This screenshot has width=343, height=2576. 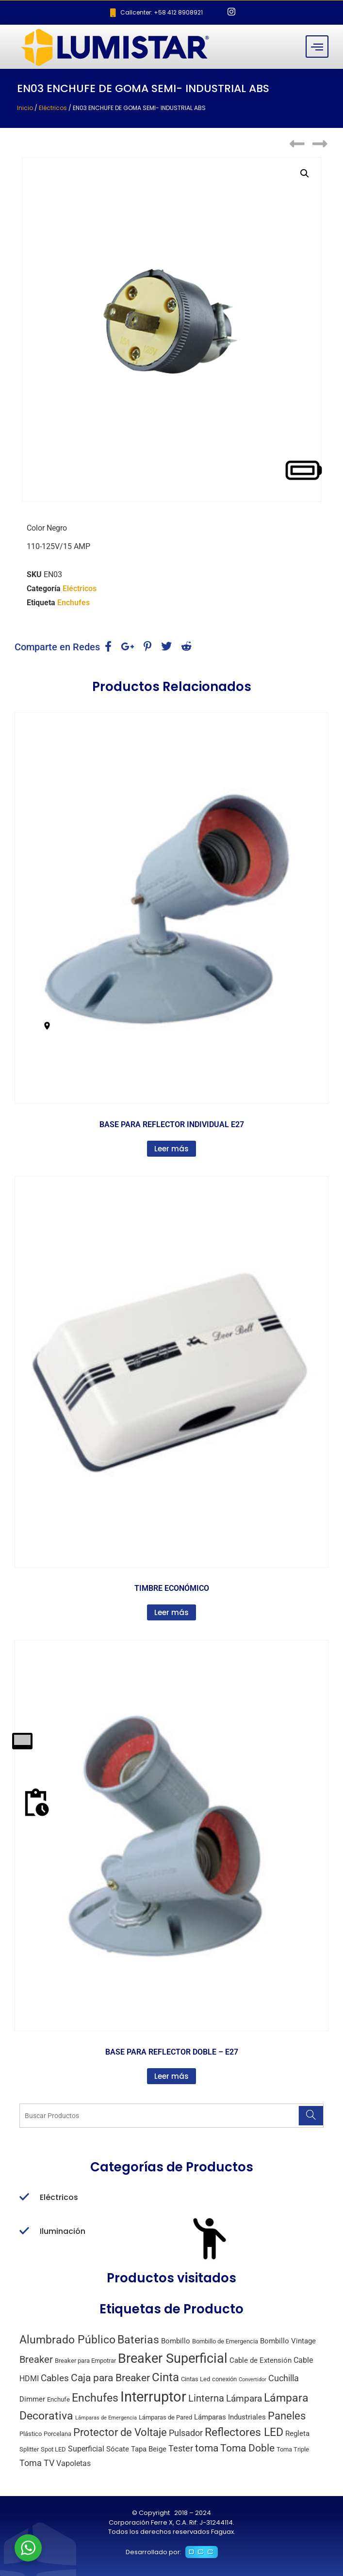 What do you see at coordinates (35, 1803) in the screenshot?
I see `view pending tasks or actions` at bounding box center [35, 1803].